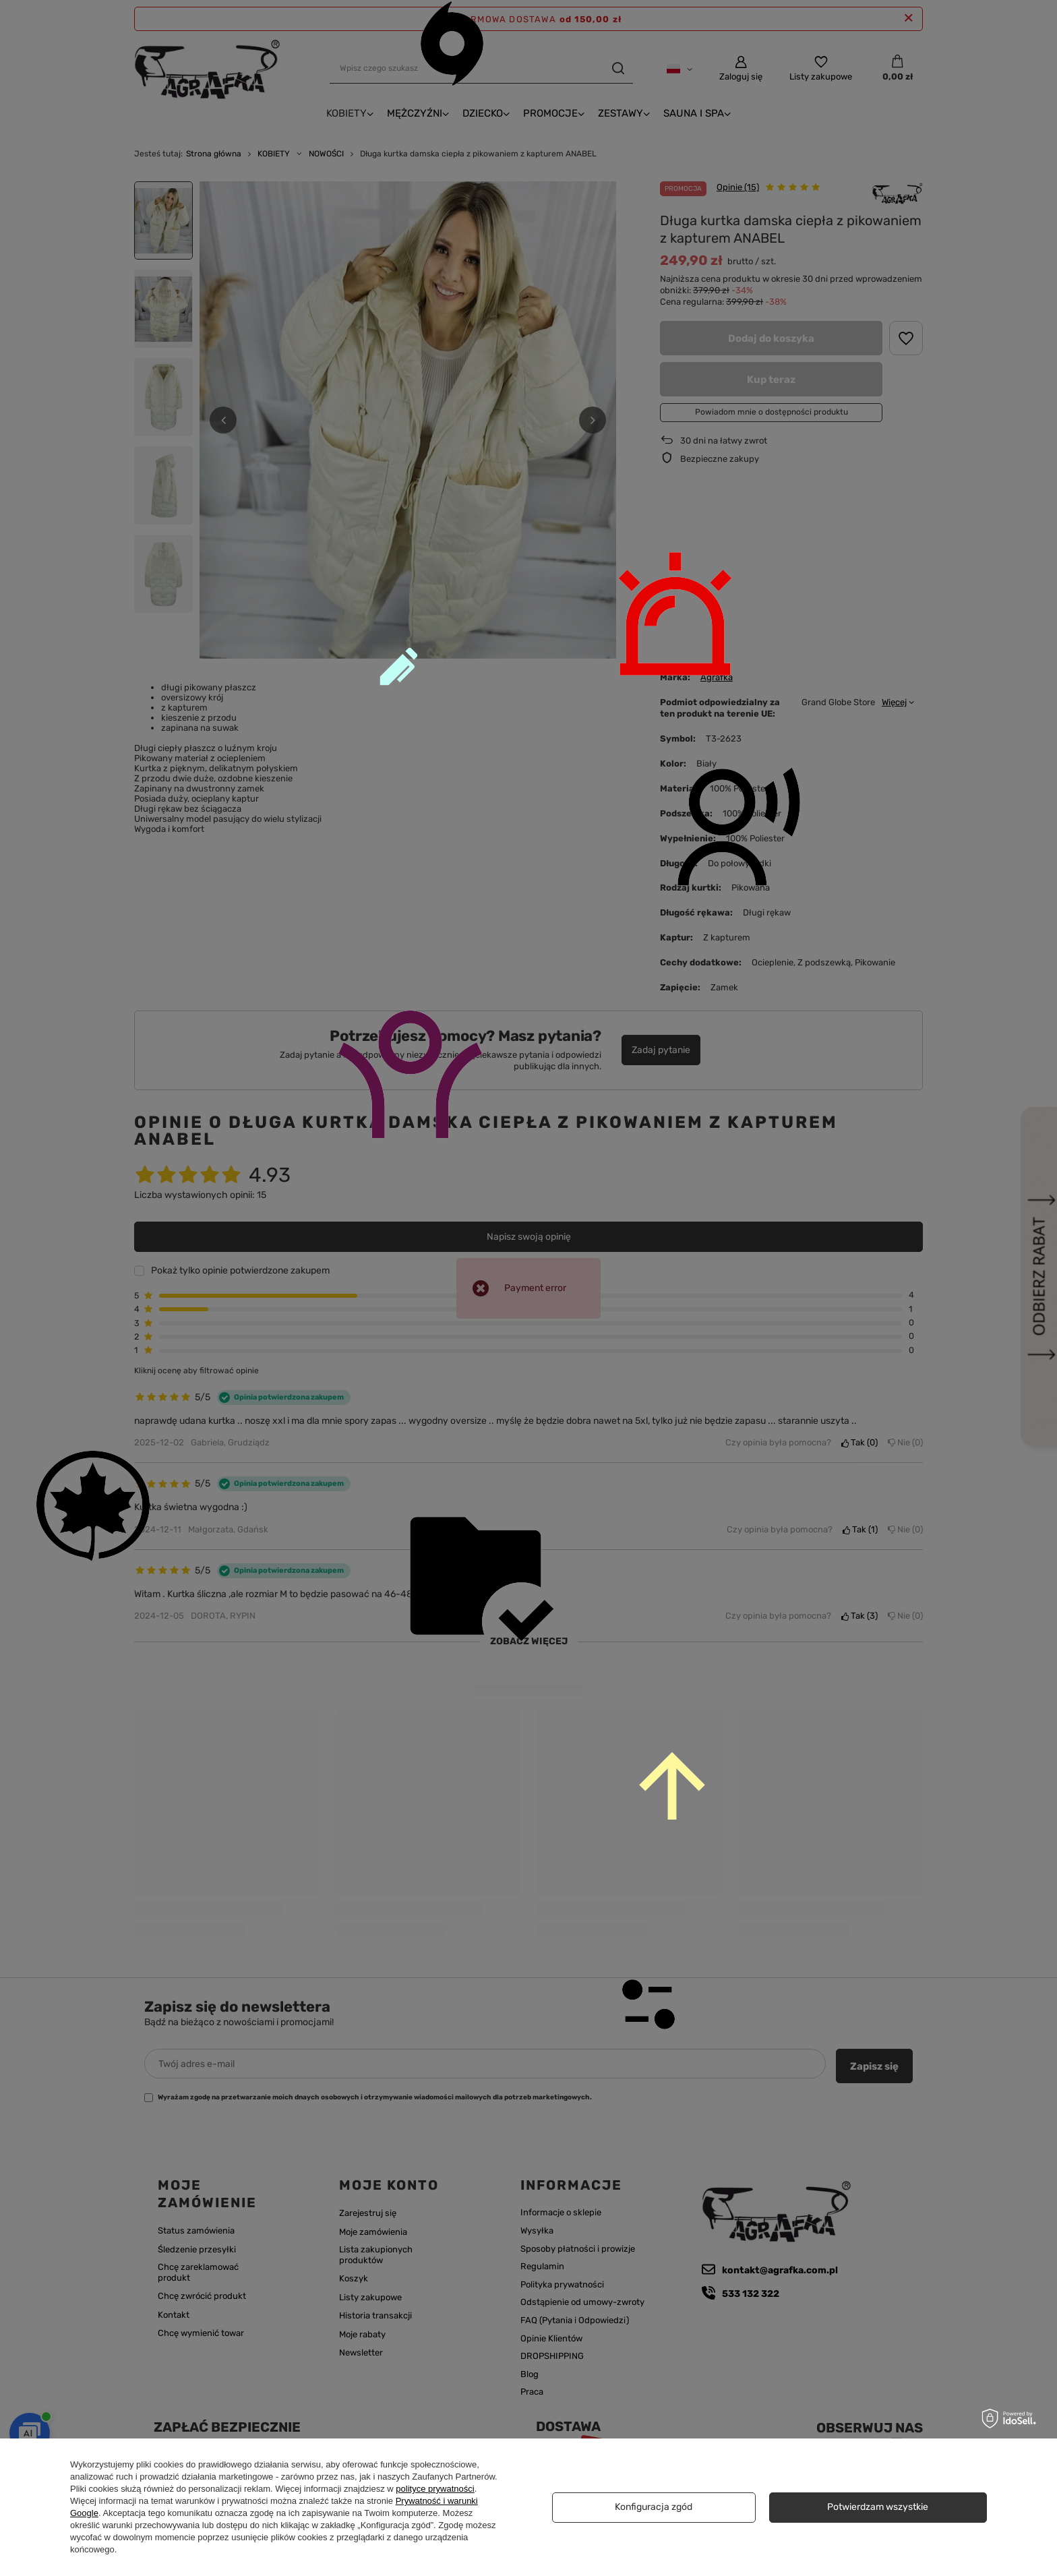  What do you see at coordinates (739, 830) in the screenshot?
I see `activate voice input or speech recognition` at bounding box center [739, 830].